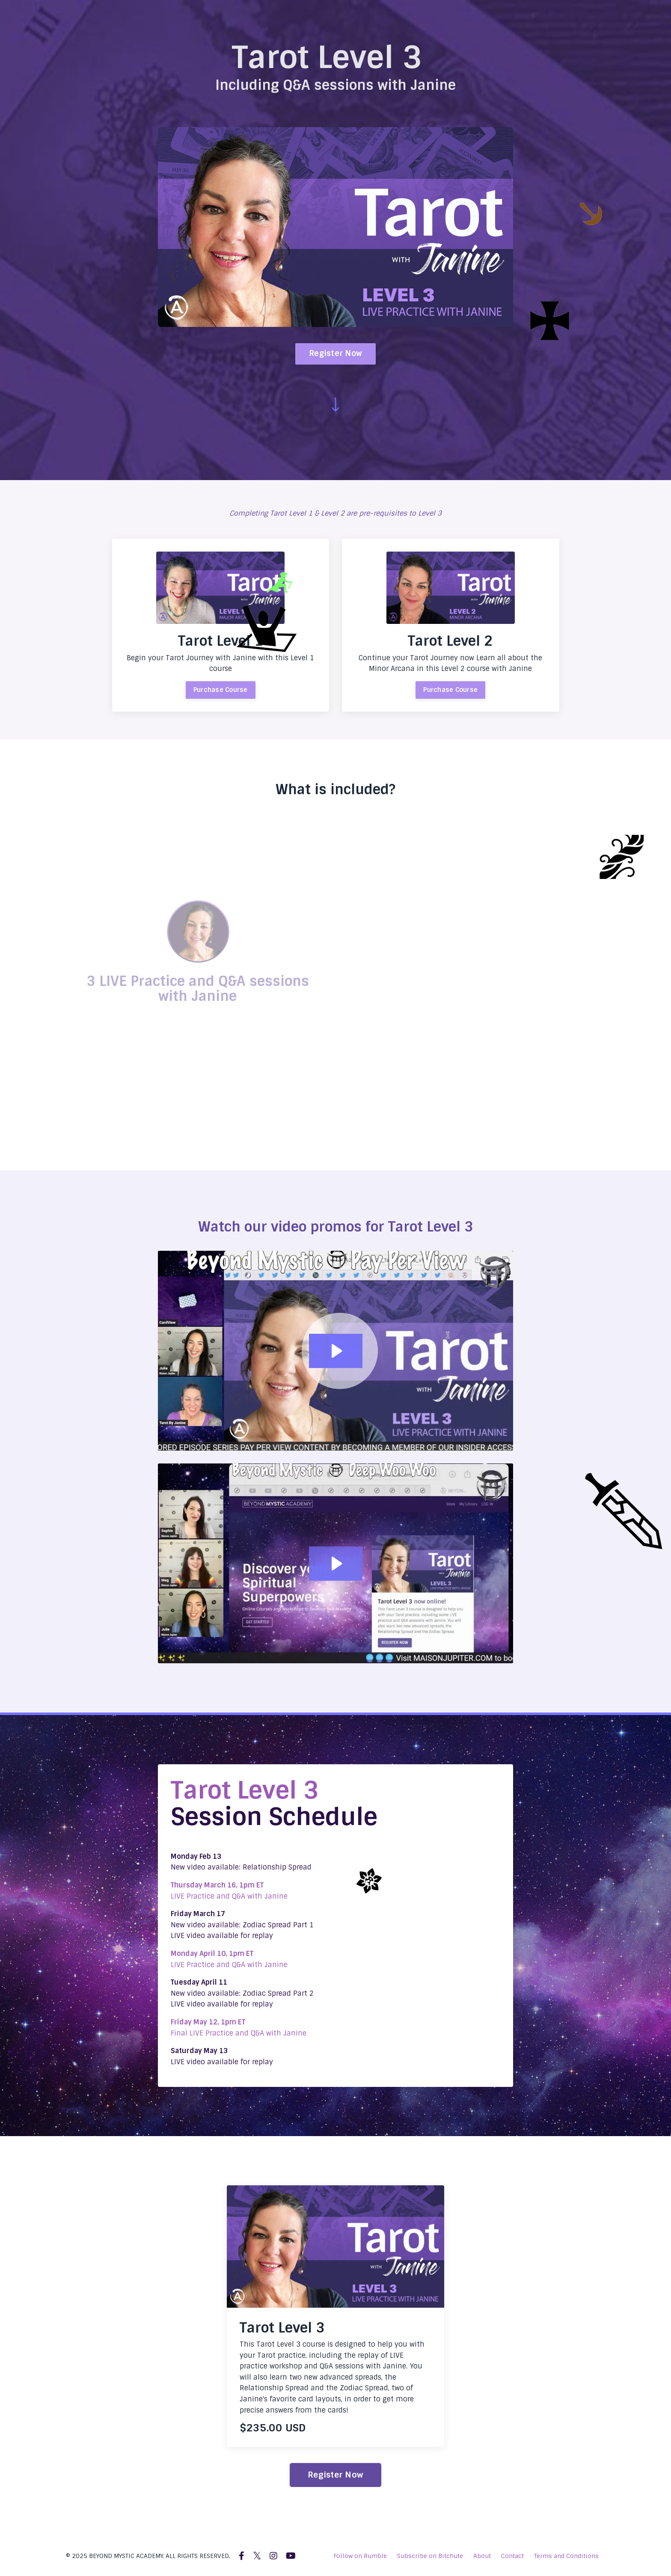  Describe the element at coordinates (591, 214) in the screenshot. I see `select crescent blade weapon in game inventory` at that location.